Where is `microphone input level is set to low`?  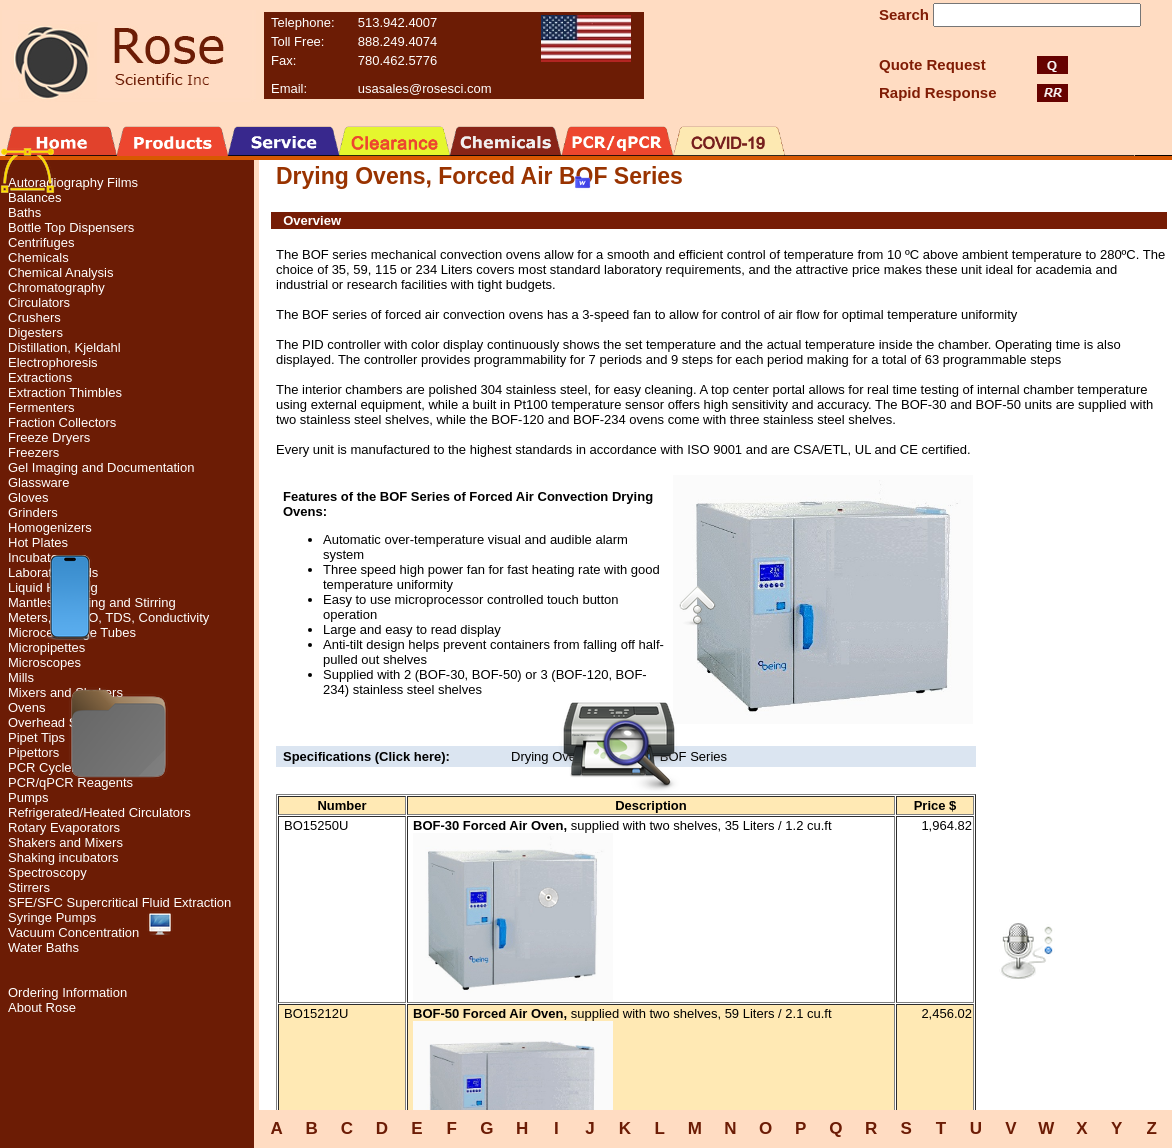 microphone input level is set to low is located at coordinates (1027, 951).